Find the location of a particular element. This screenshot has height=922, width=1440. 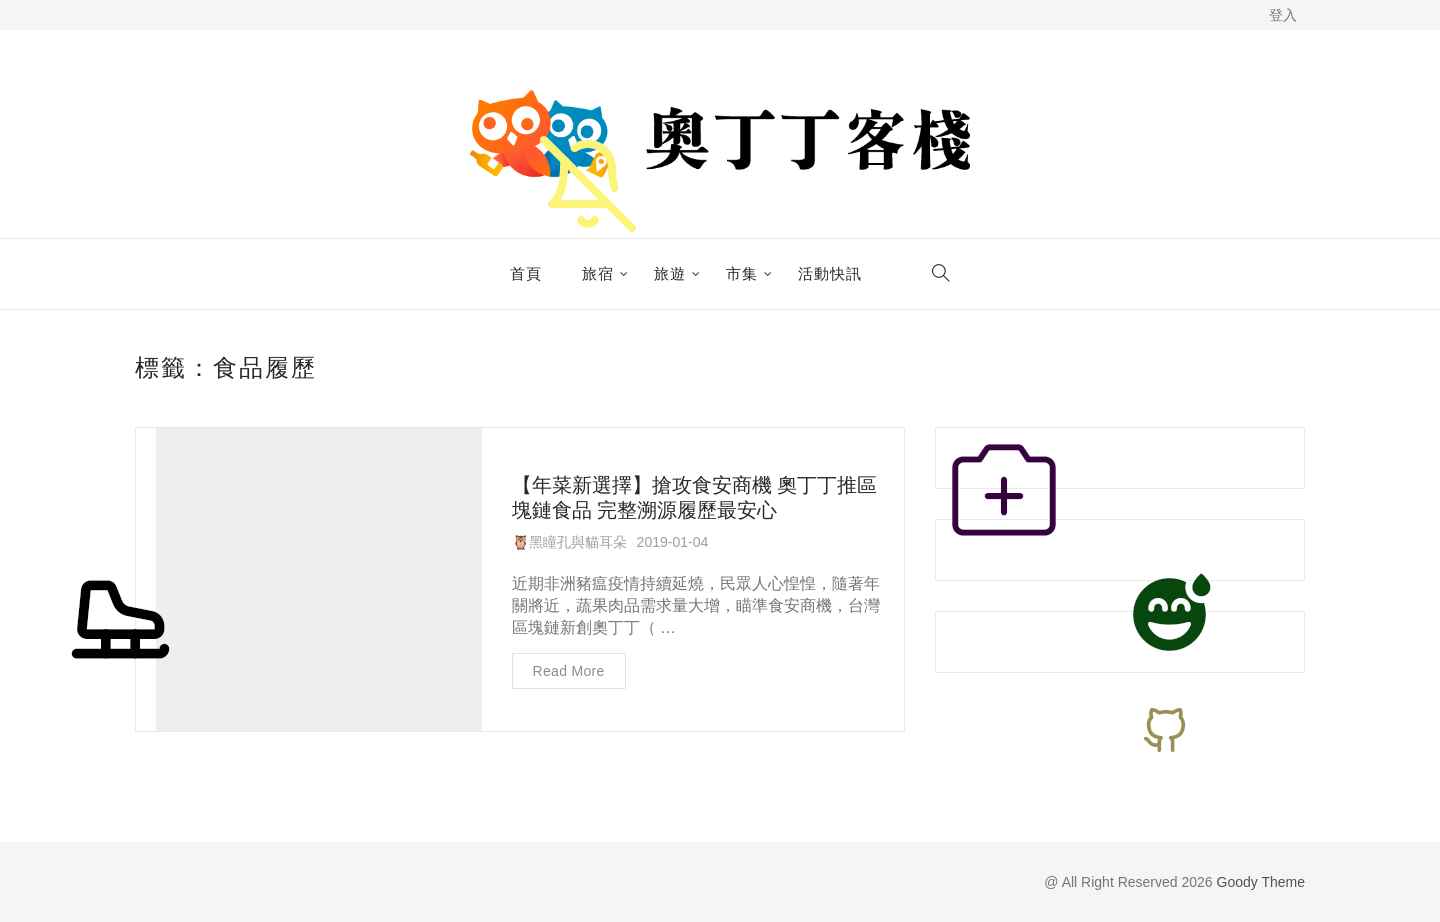

react with nervous or awkward laughter is located at coordinates (1169, 614).